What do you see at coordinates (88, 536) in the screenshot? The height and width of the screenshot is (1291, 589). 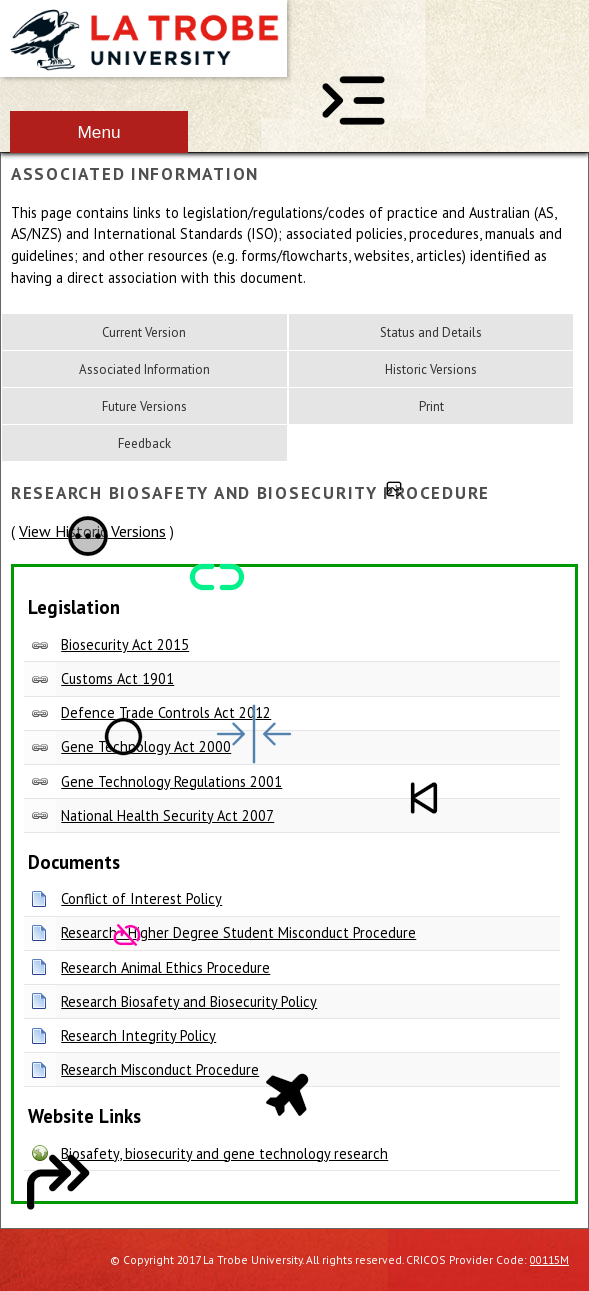 I see `view more options or actions` at bounding box center [88, 536].